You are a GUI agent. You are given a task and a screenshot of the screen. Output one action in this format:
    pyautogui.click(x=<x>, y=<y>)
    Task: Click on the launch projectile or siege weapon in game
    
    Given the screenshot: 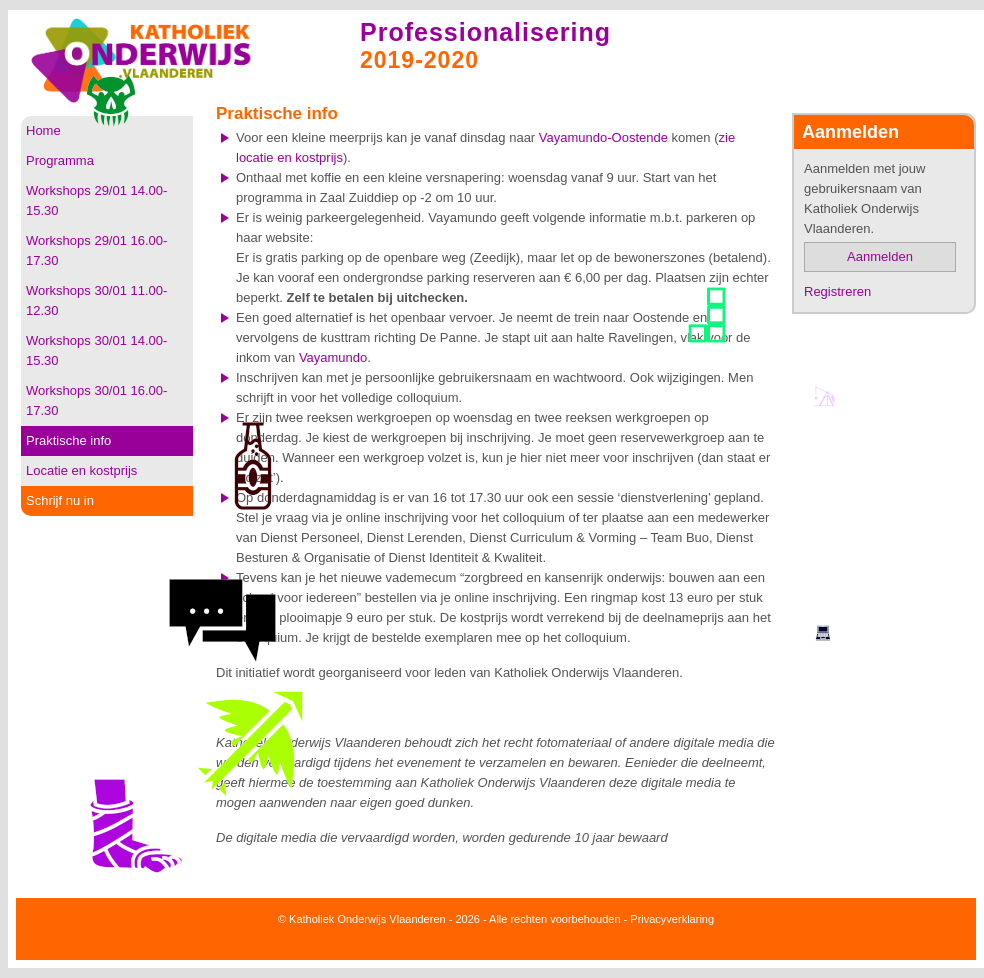 What is the action you would take?
    pyautogui.click(x=824, y=395)
    